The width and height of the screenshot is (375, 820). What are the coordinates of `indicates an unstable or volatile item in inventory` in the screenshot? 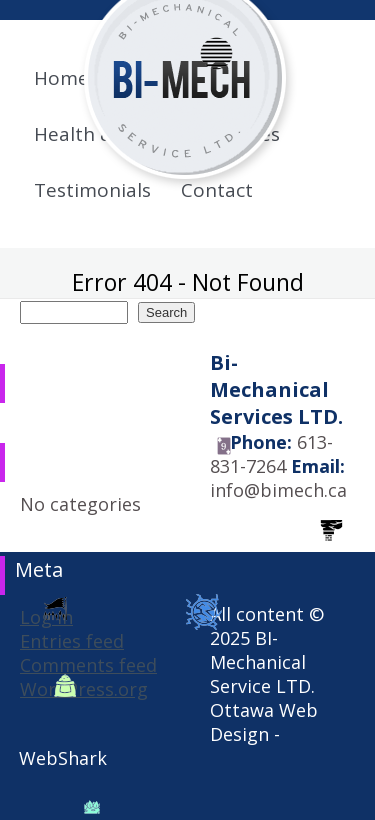 It's located at (204, 612).